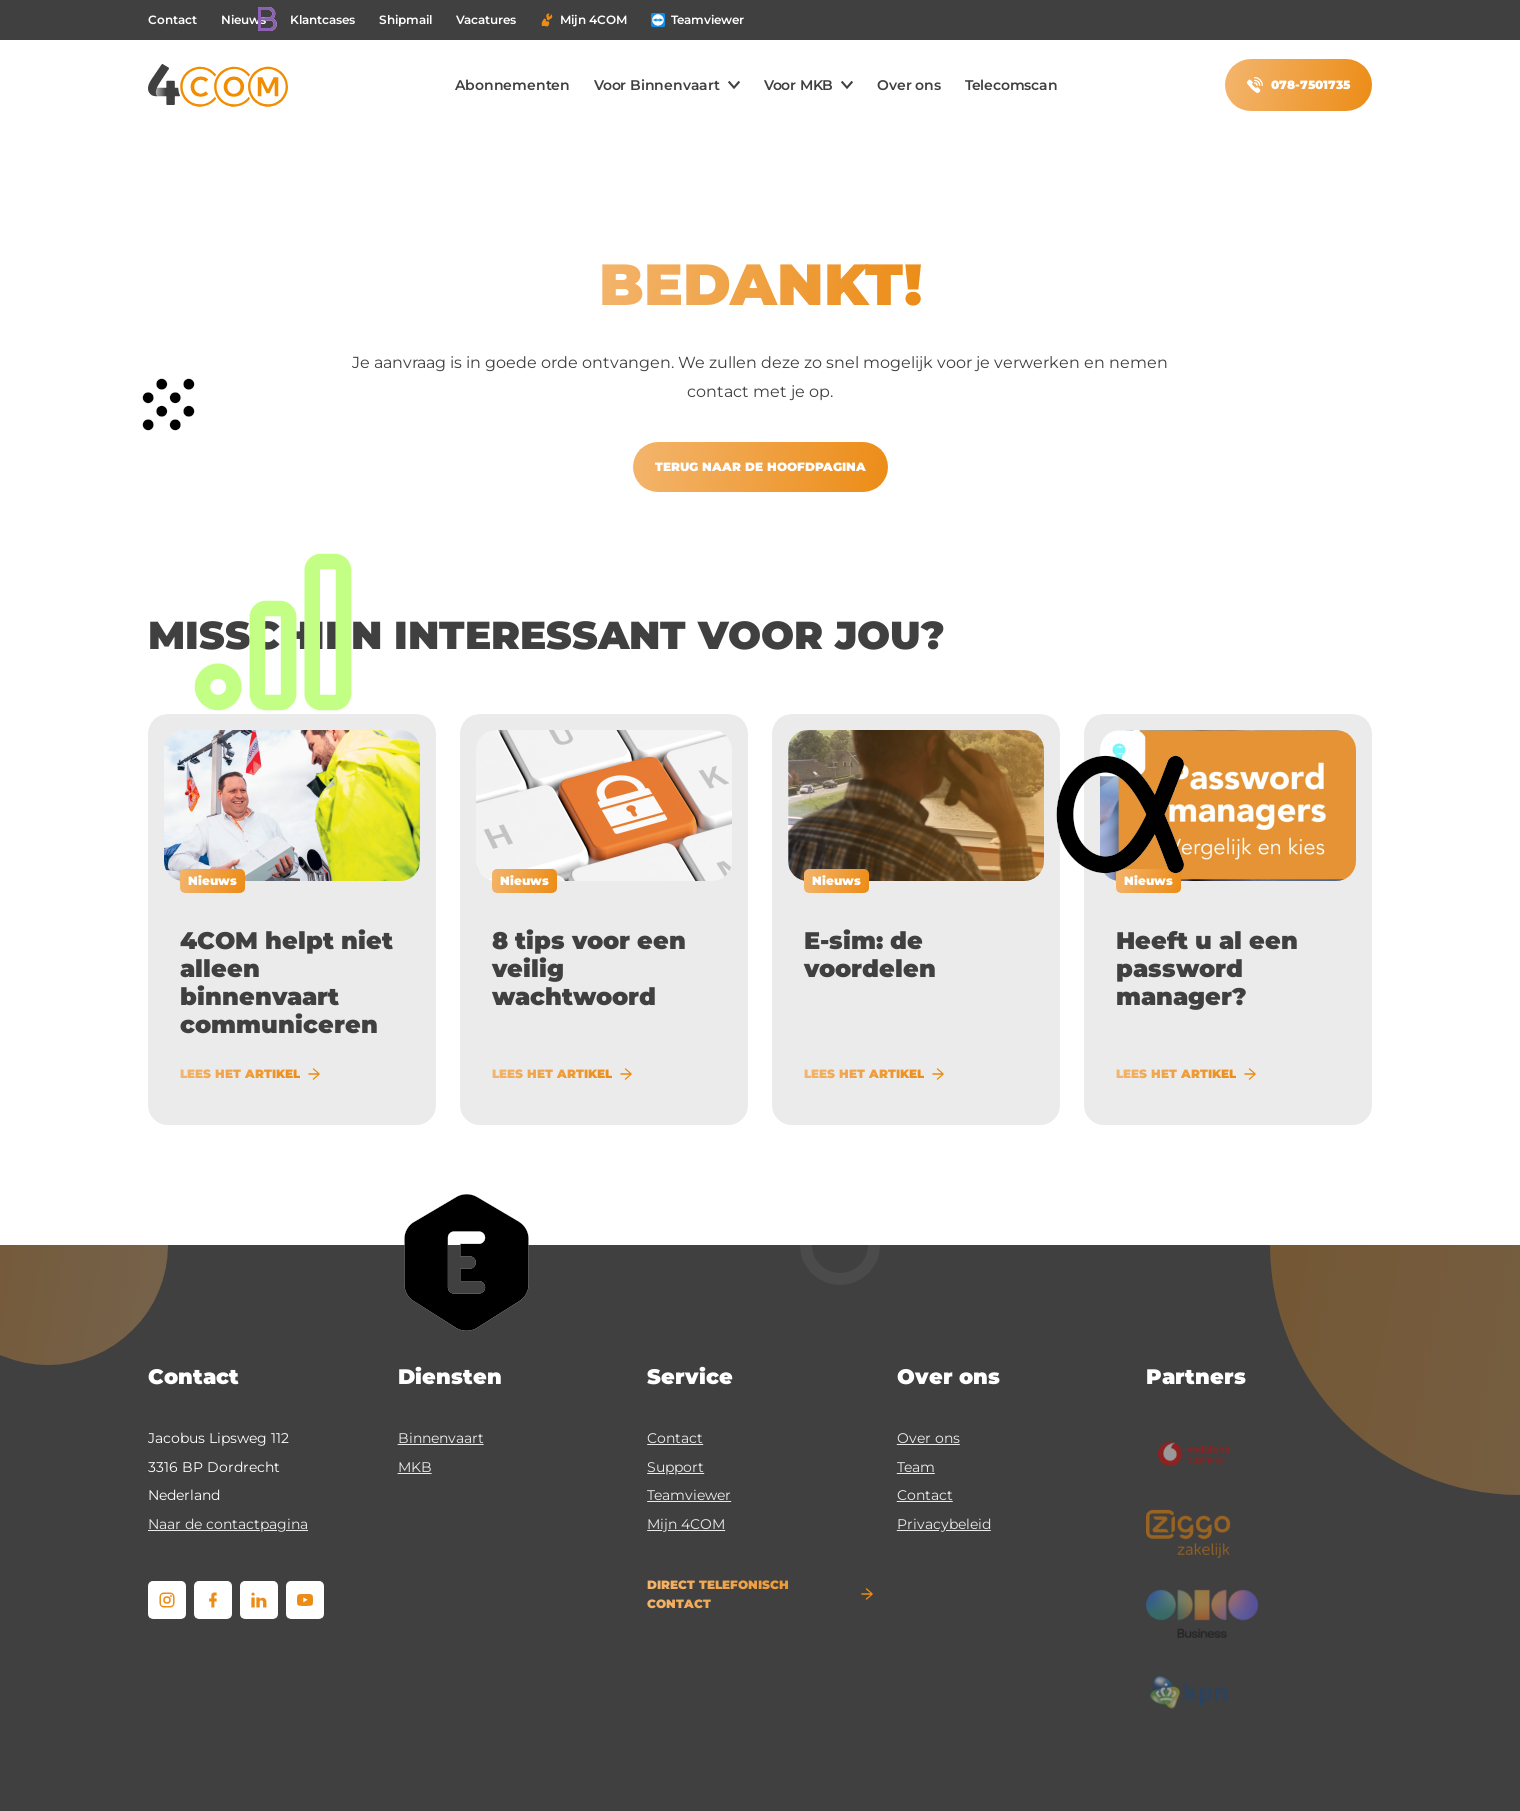  I want to click on adjust image grain or noise settings, so click(168, 404).